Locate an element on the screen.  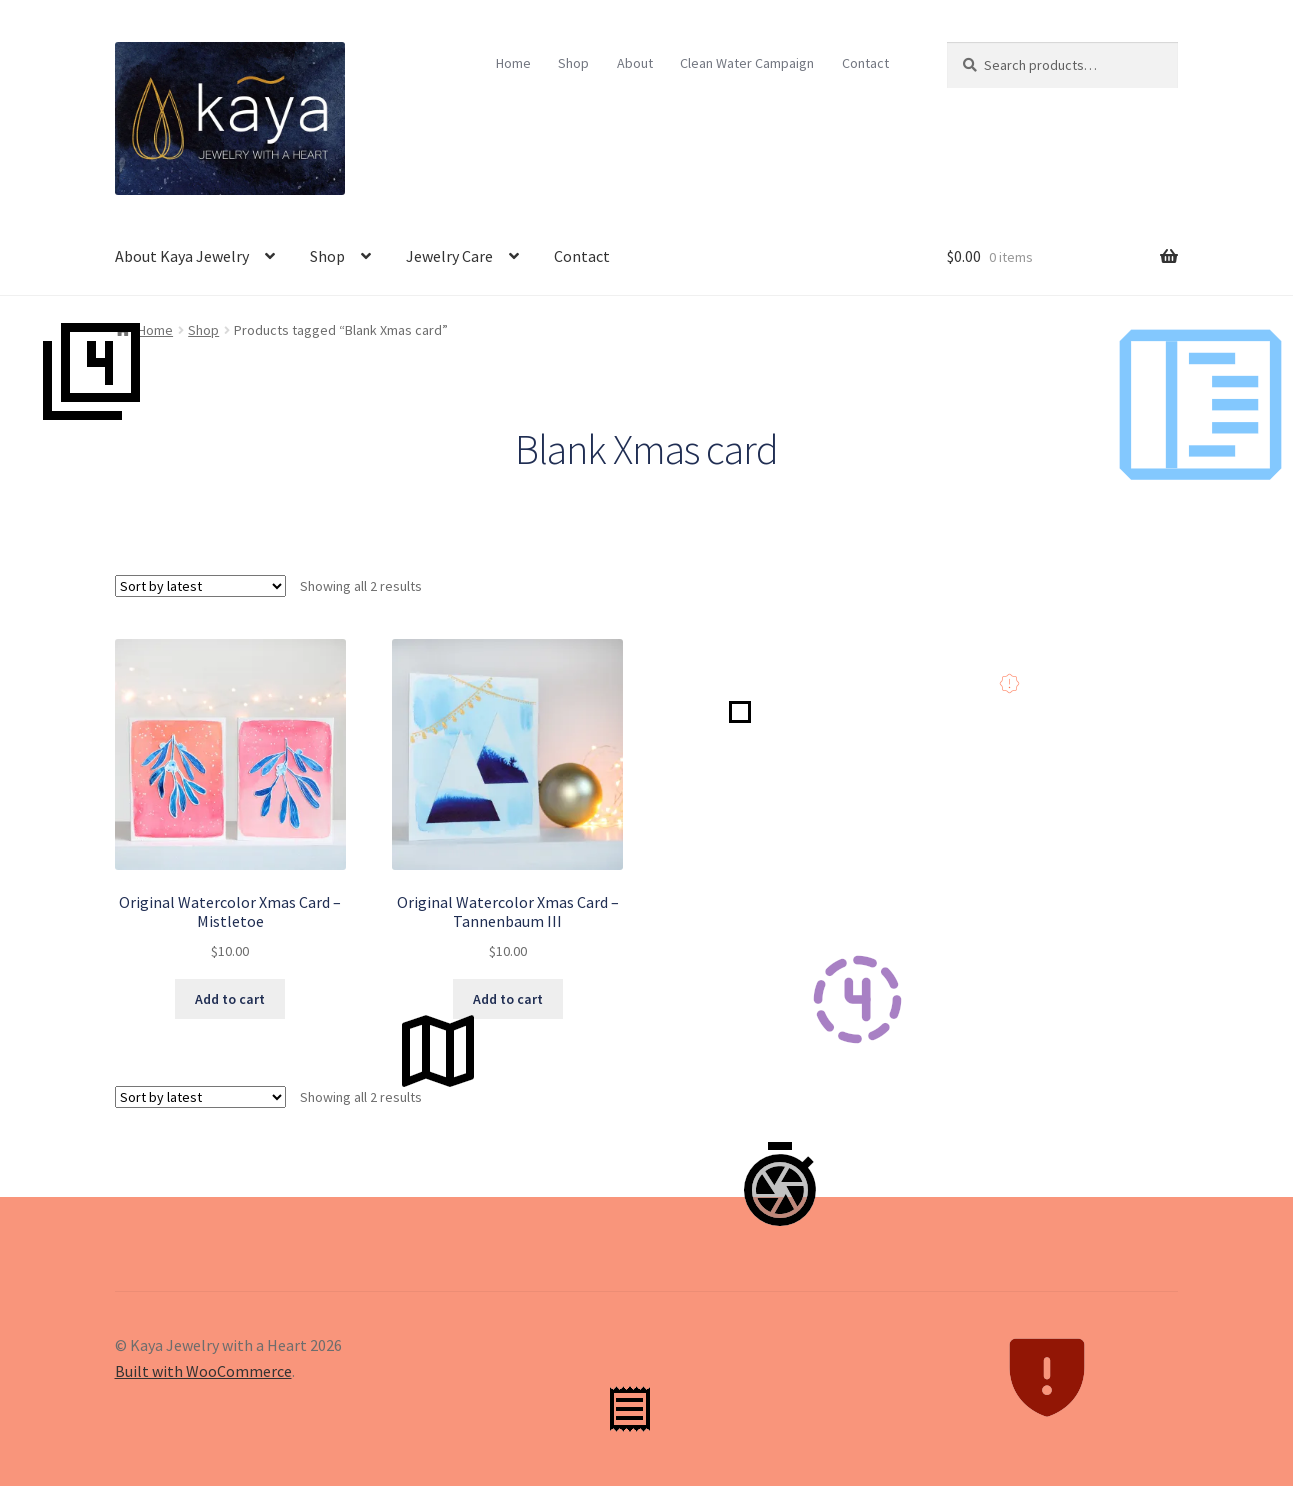
adjust camera shutter speed settings is located at coordinates (780, 1186).